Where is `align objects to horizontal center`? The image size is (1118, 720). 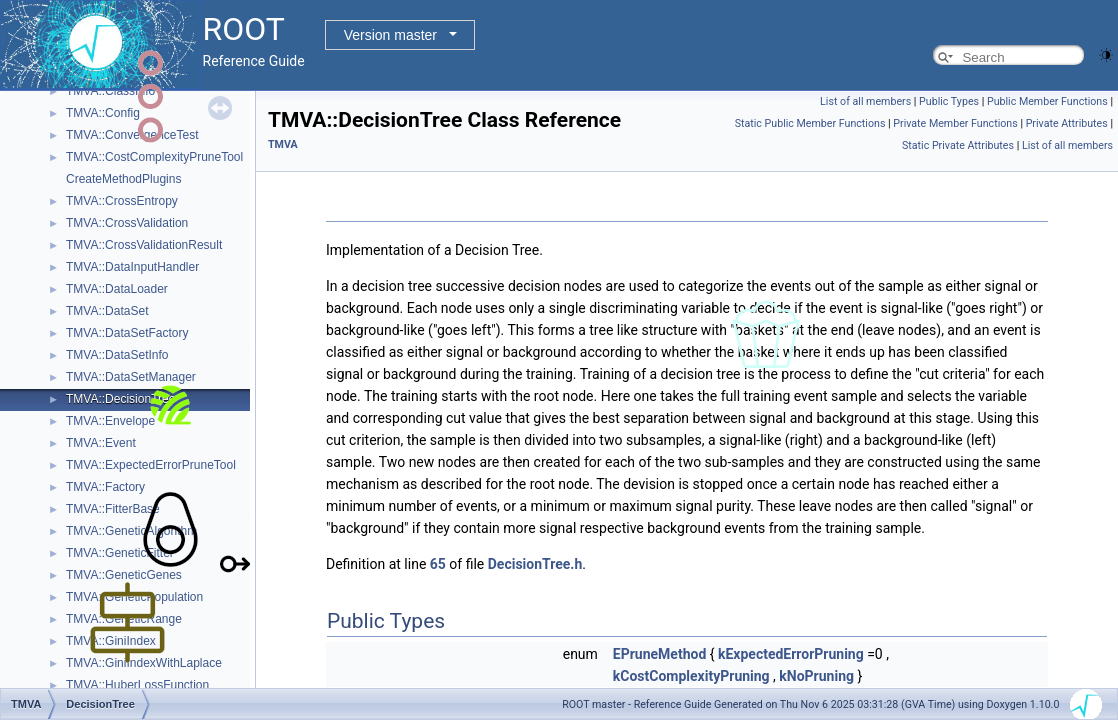
align objects to horizontal center is located at coordinates (127, 622).